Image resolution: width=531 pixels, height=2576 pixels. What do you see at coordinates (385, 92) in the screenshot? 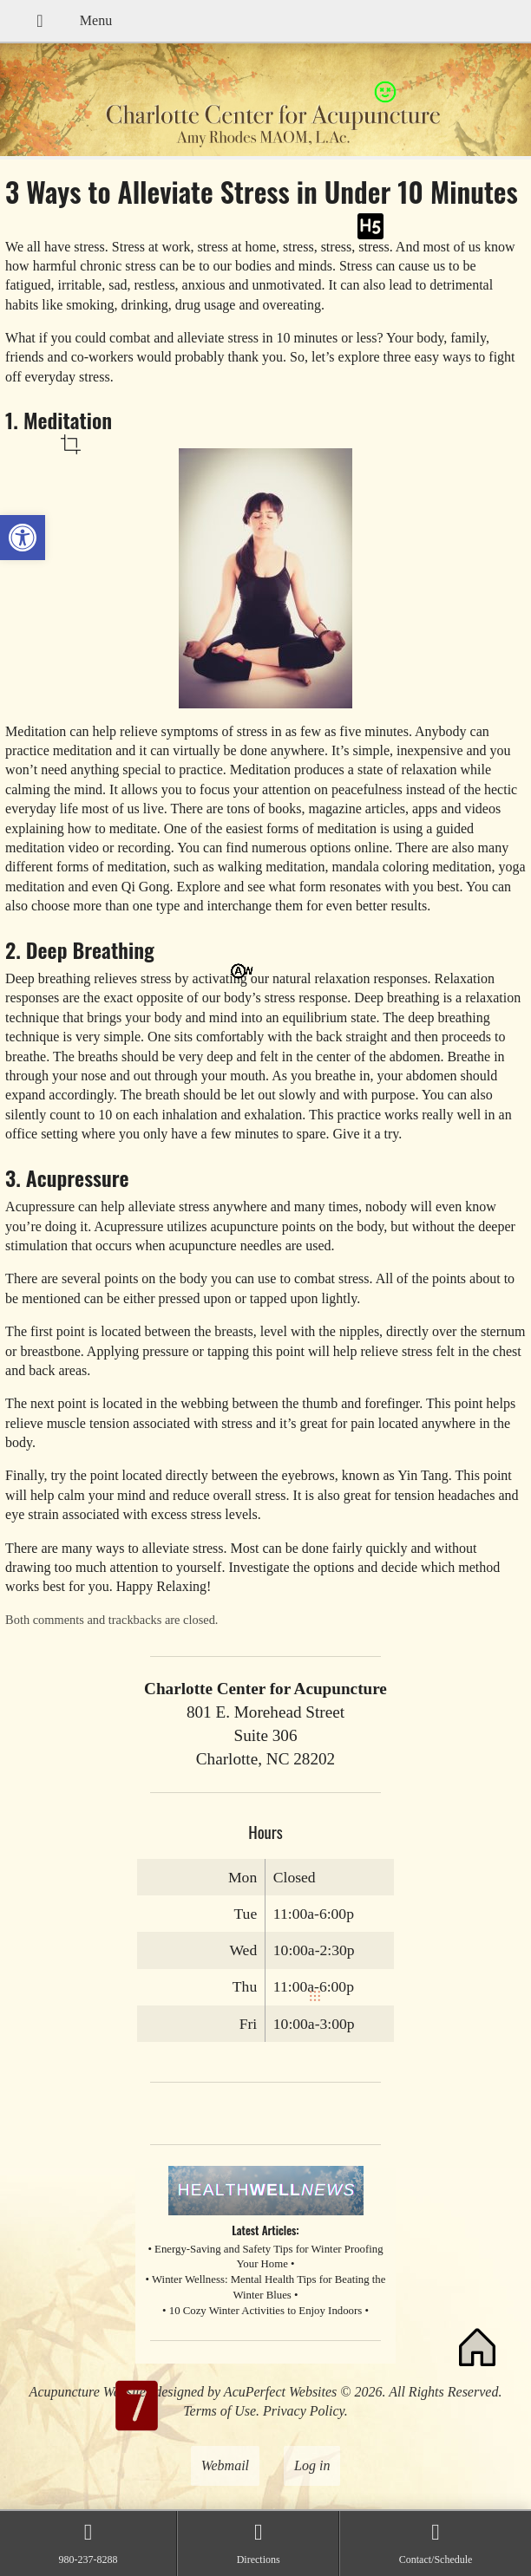
I see `indicates a dizzy or dazed state` at bounding box center [385, 92].